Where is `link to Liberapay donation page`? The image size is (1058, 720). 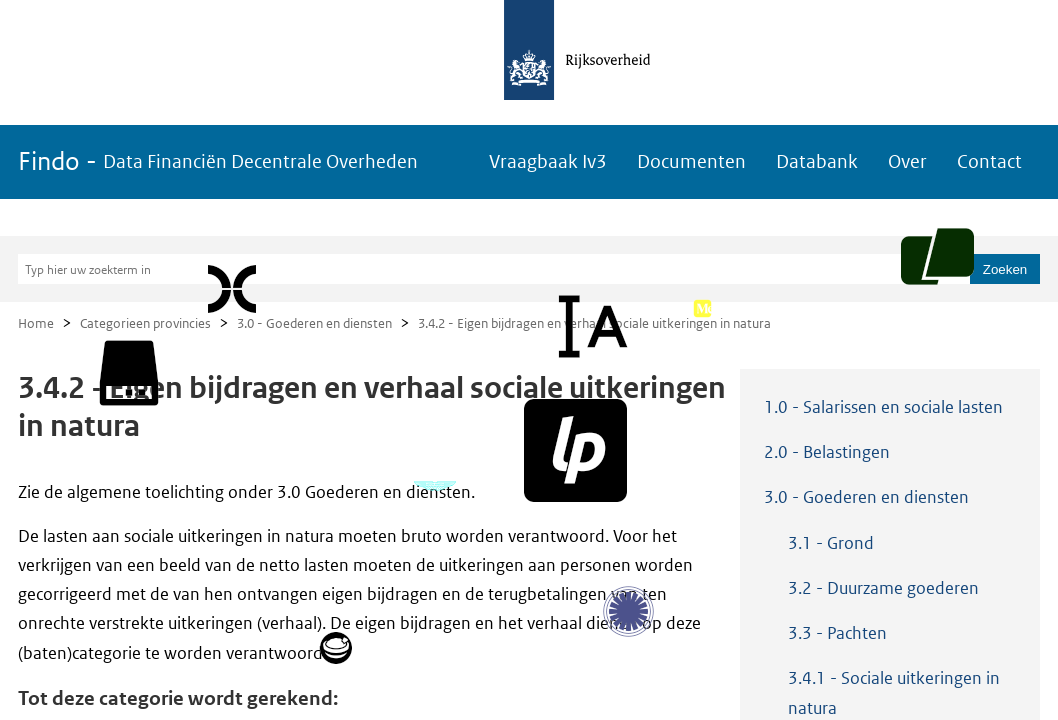 link to Liberapay donation page is located at coordinates (575, 450).